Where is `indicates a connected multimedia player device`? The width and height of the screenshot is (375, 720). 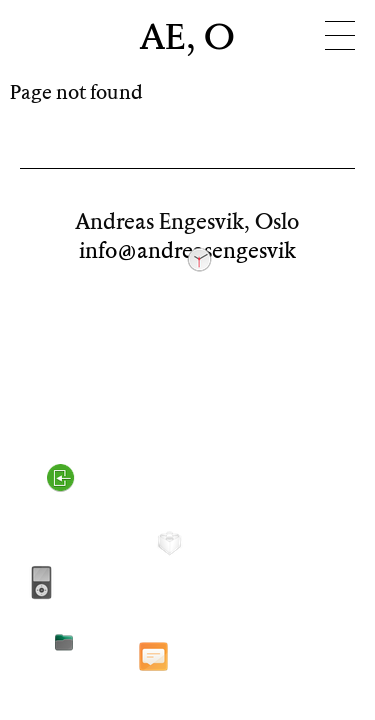
indicates a connected multimedia player device is located at coordinates (41, 582).